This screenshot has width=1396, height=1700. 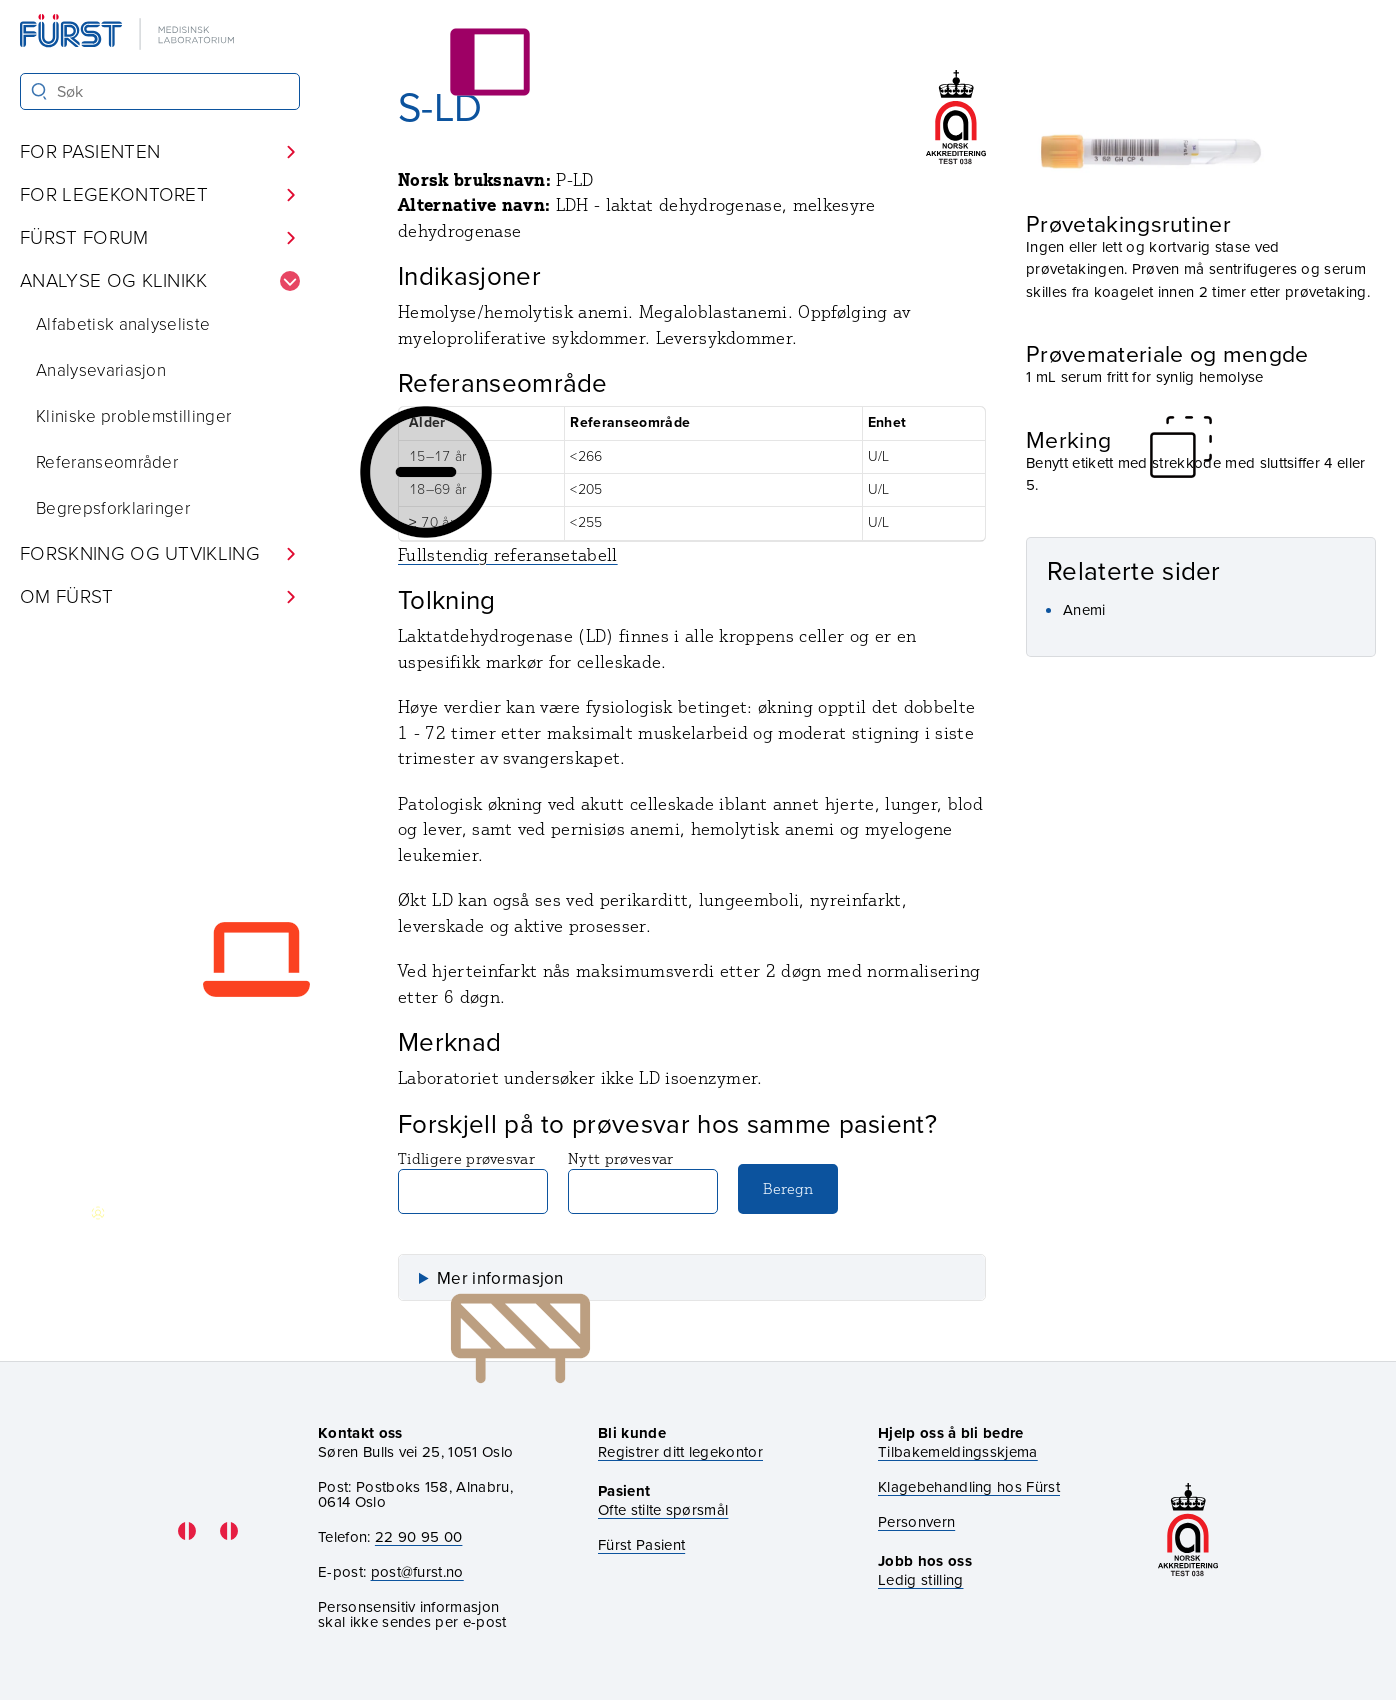 What do you see at coordinates (426, 472) in the screenshot?
I see `remove an item from a list` at bounding box center [426, 472].